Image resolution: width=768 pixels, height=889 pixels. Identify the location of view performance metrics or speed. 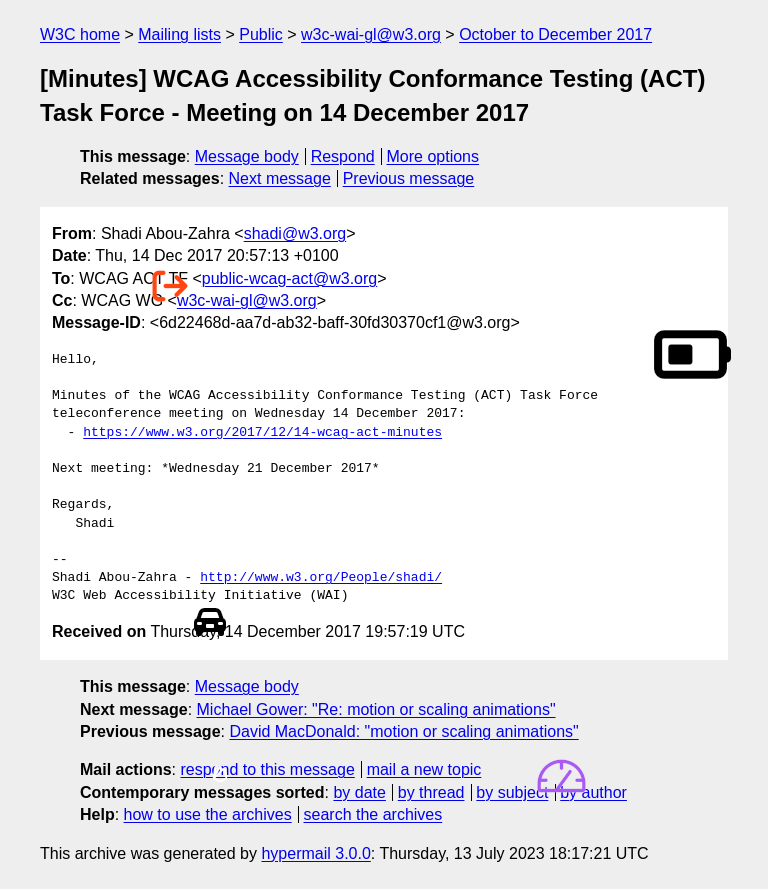
(561, 778).